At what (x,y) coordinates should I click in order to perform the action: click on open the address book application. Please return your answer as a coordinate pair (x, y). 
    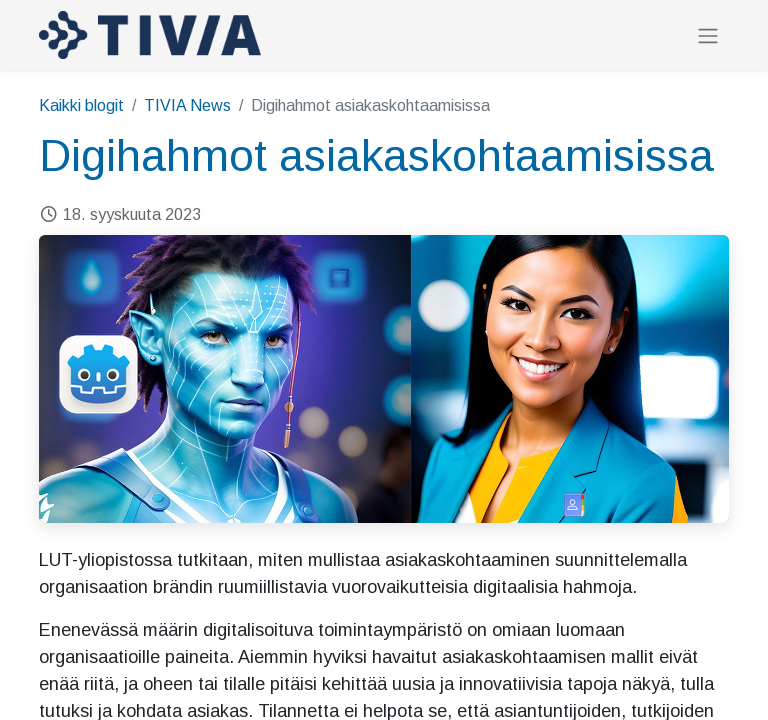
    Looking at the image, I should click on (574, 505).